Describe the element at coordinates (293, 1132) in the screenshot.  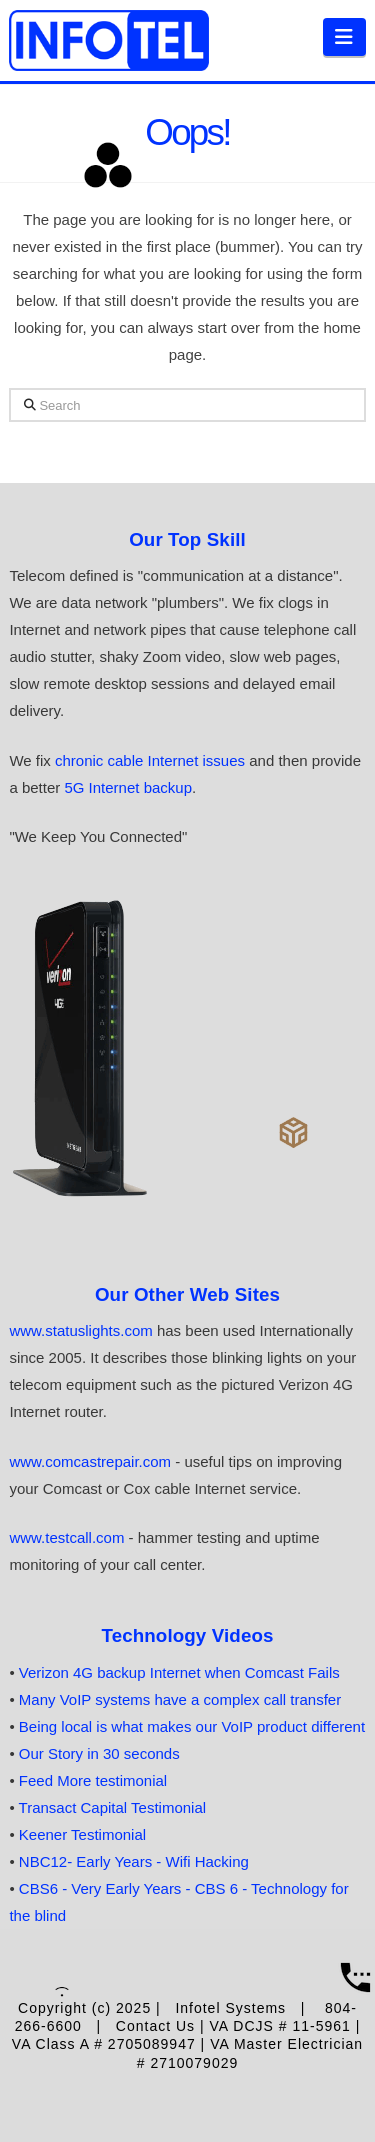
I see `open CodeSandbox development environment` at that location.